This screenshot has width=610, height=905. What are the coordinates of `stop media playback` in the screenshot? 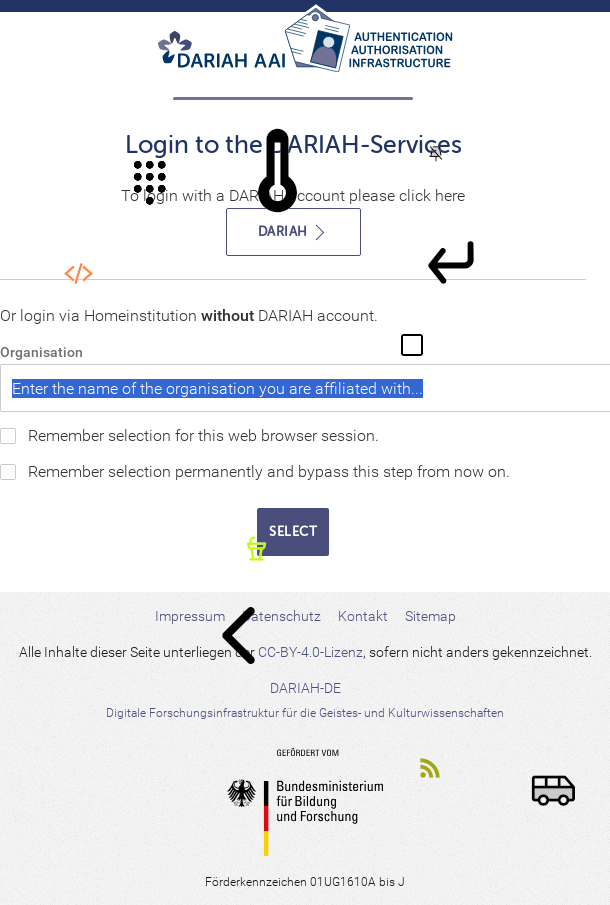 It's located at (412, 345).